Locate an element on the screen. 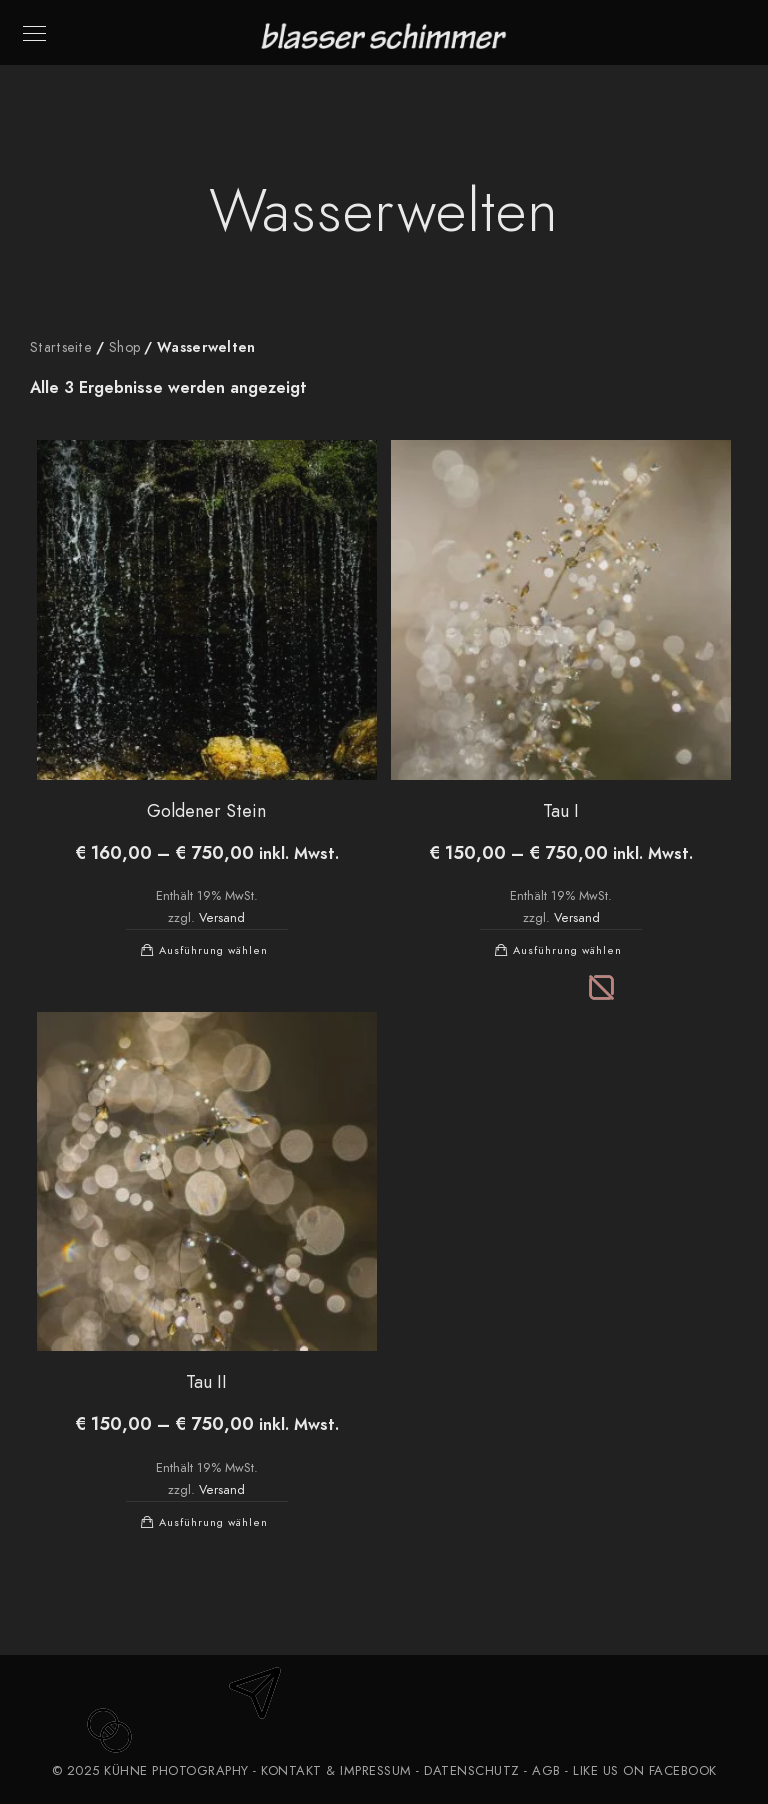  intersect or merge two shapes is located at coordinates (109, 1730).